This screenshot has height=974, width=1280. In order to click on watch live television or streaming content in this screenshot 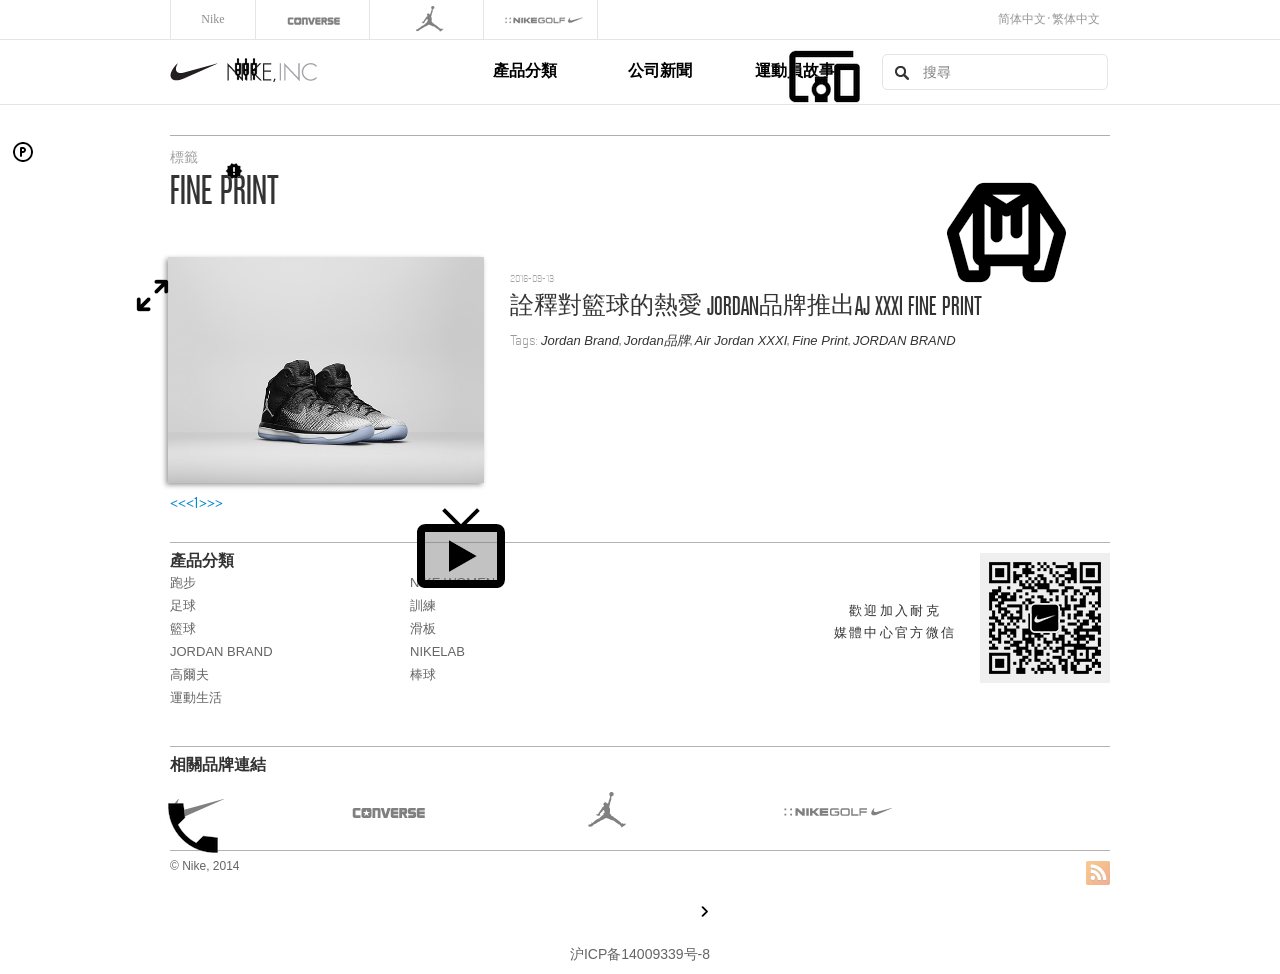, I will do `click(461, 548)`.